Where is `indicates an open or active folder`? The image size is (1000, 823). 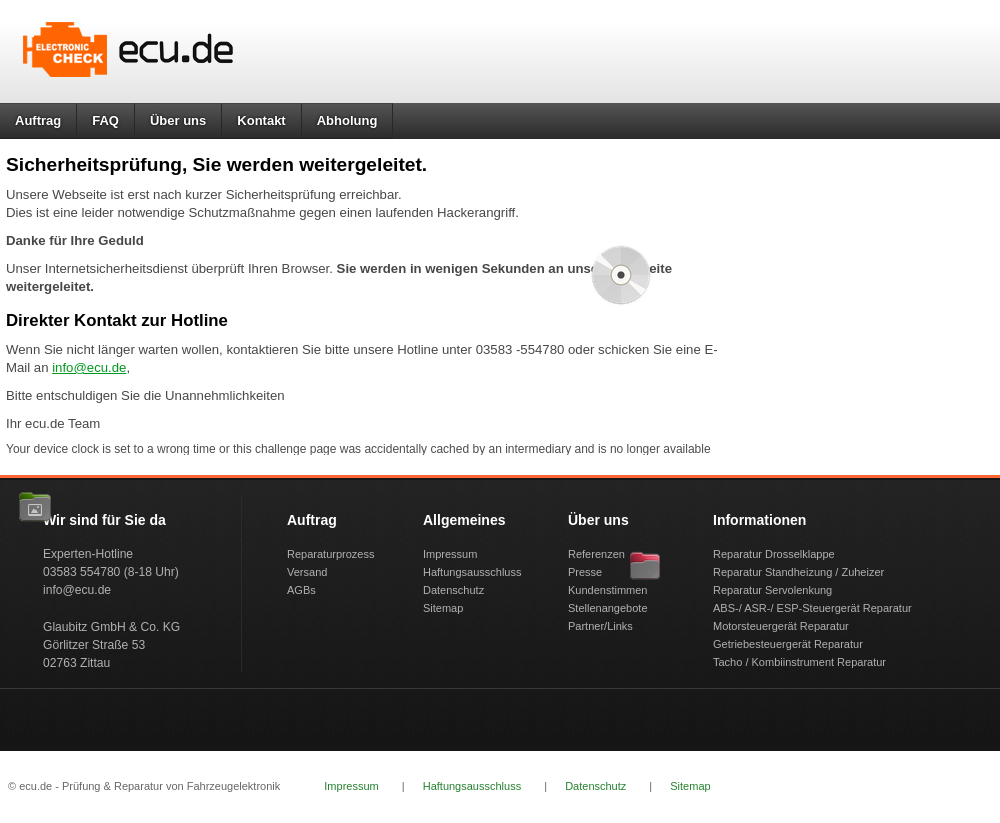 indicates an open or active folder is located at coordinates (645, 565).